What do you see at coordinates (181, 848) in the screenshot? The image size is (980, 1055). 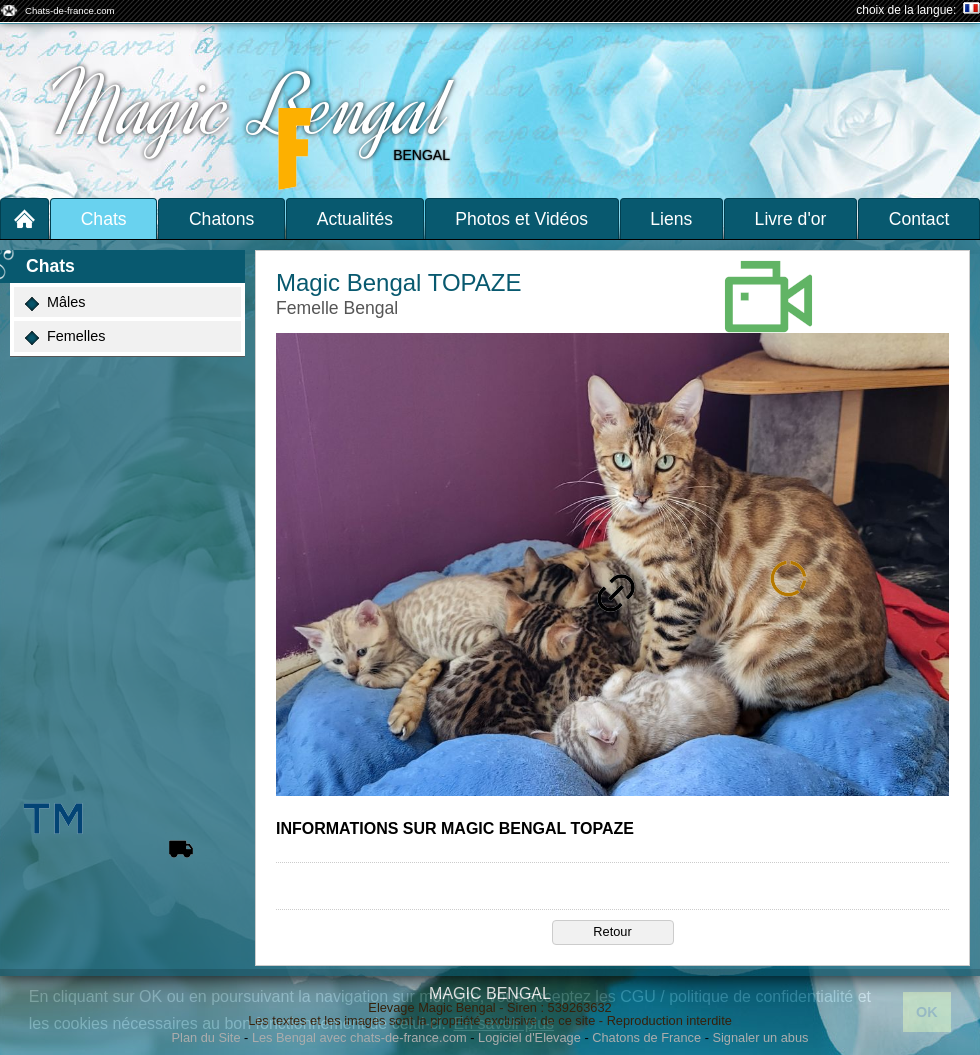 I see `track your delivery or shipment` at bounding box center [181, 848].